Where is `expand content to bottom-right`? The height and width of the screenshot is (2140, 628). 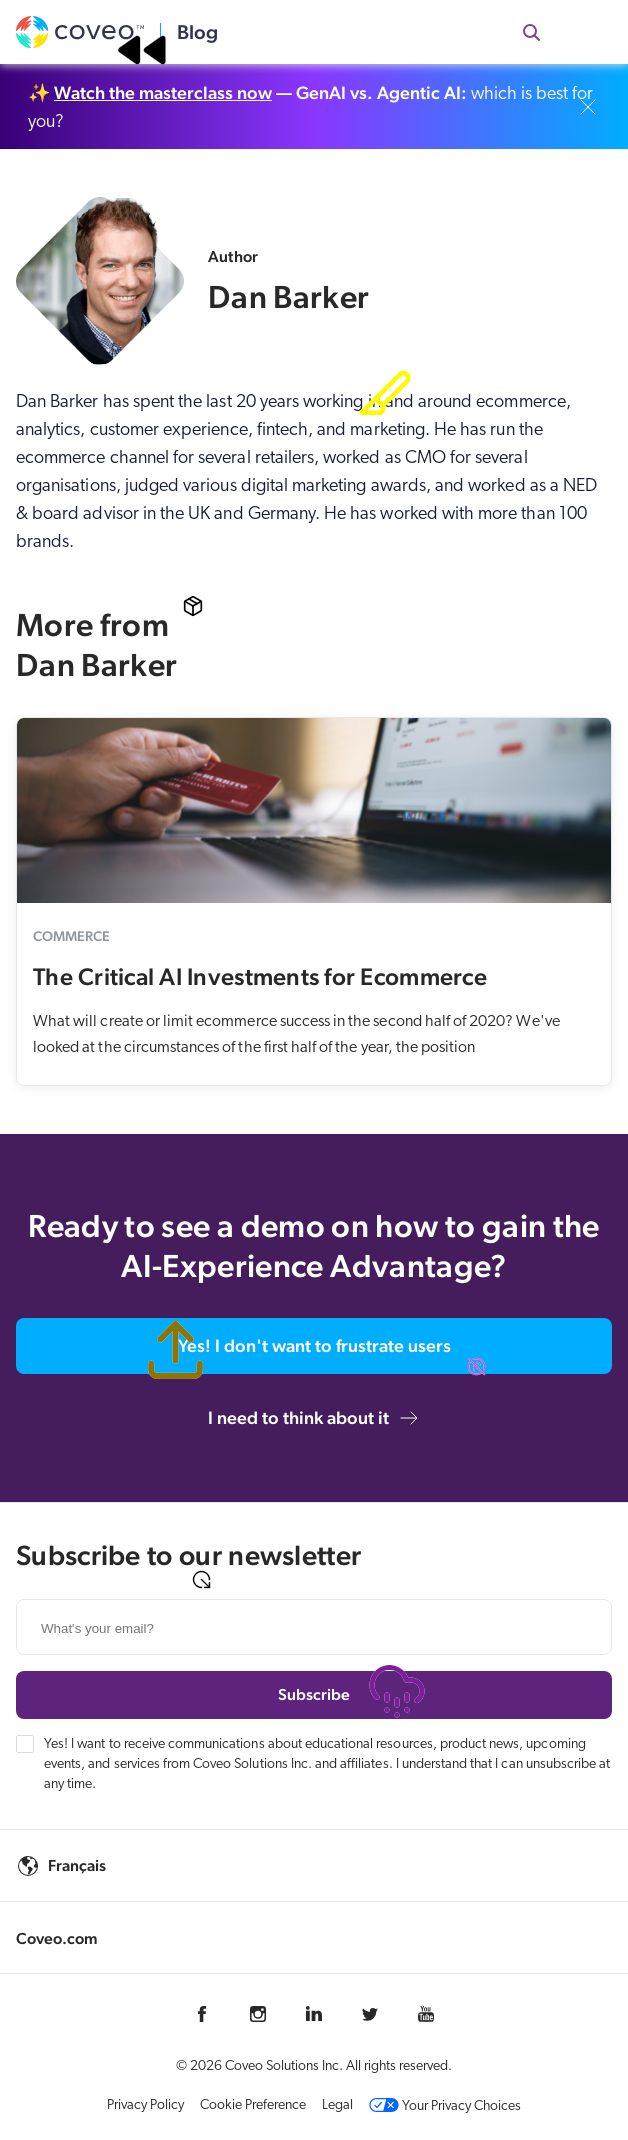 expand content to bottom-right is located at coordinates (201, 1579).